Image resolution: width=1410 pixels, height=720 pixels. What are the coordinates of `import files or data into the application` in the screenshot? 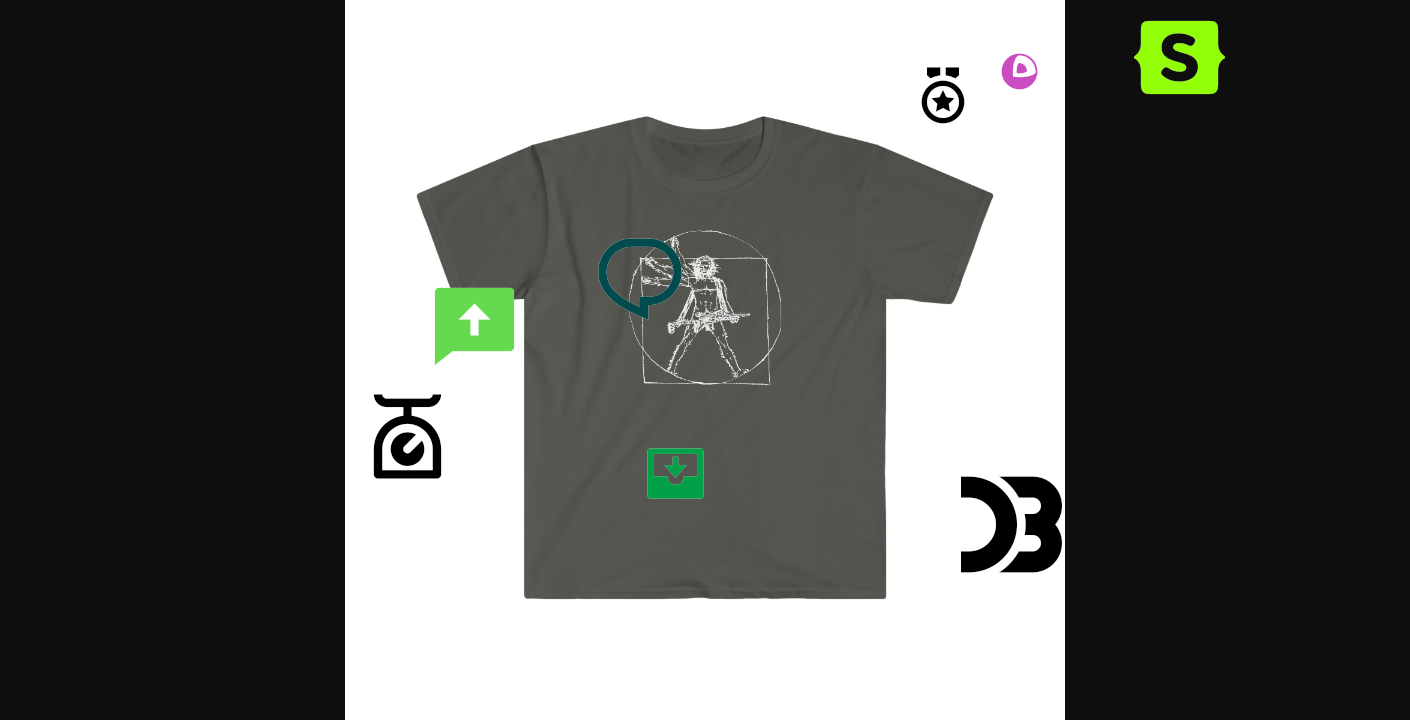 It's located at (675, 473).